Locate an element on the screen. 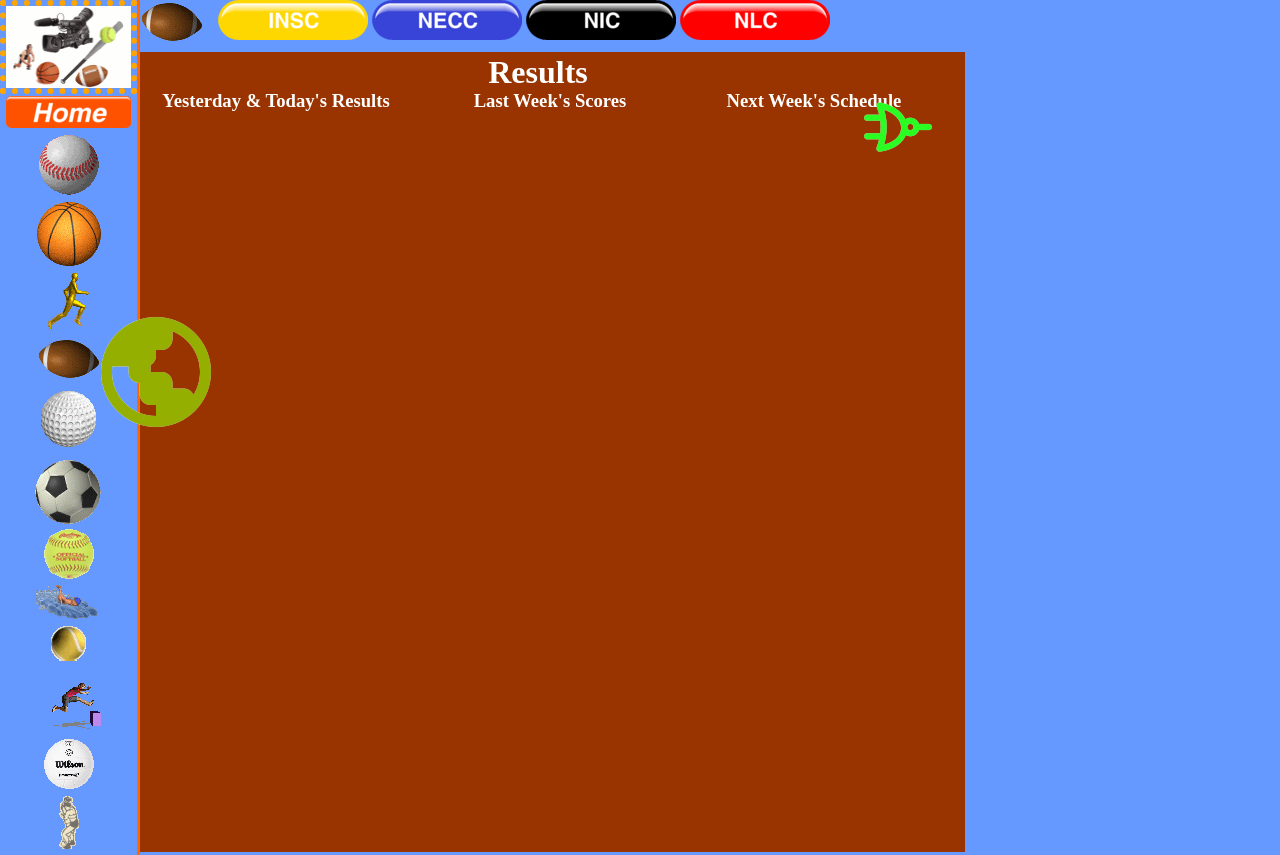 This screenshot has height=855, width=1280. switch to global or worldwide view is located at coordinates (156, 372).